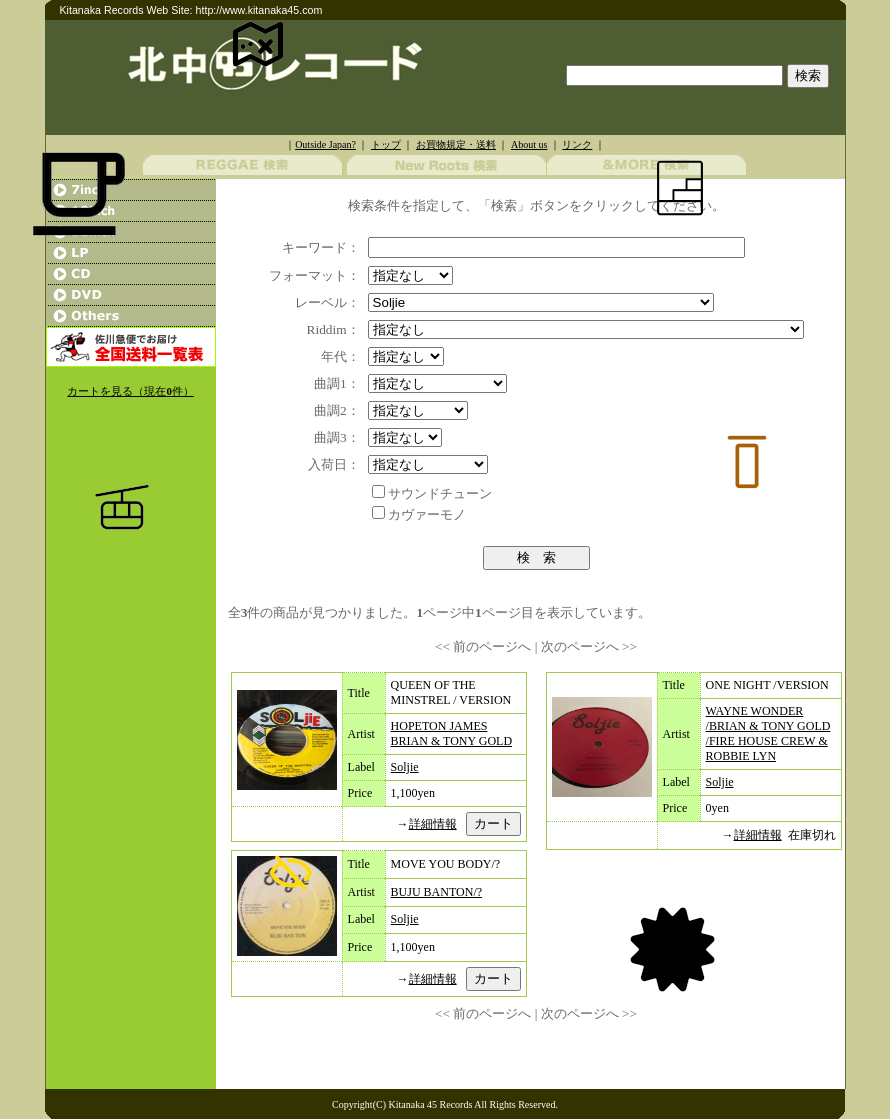  I want to click on hide password or sensitive content, so click(291, 873).